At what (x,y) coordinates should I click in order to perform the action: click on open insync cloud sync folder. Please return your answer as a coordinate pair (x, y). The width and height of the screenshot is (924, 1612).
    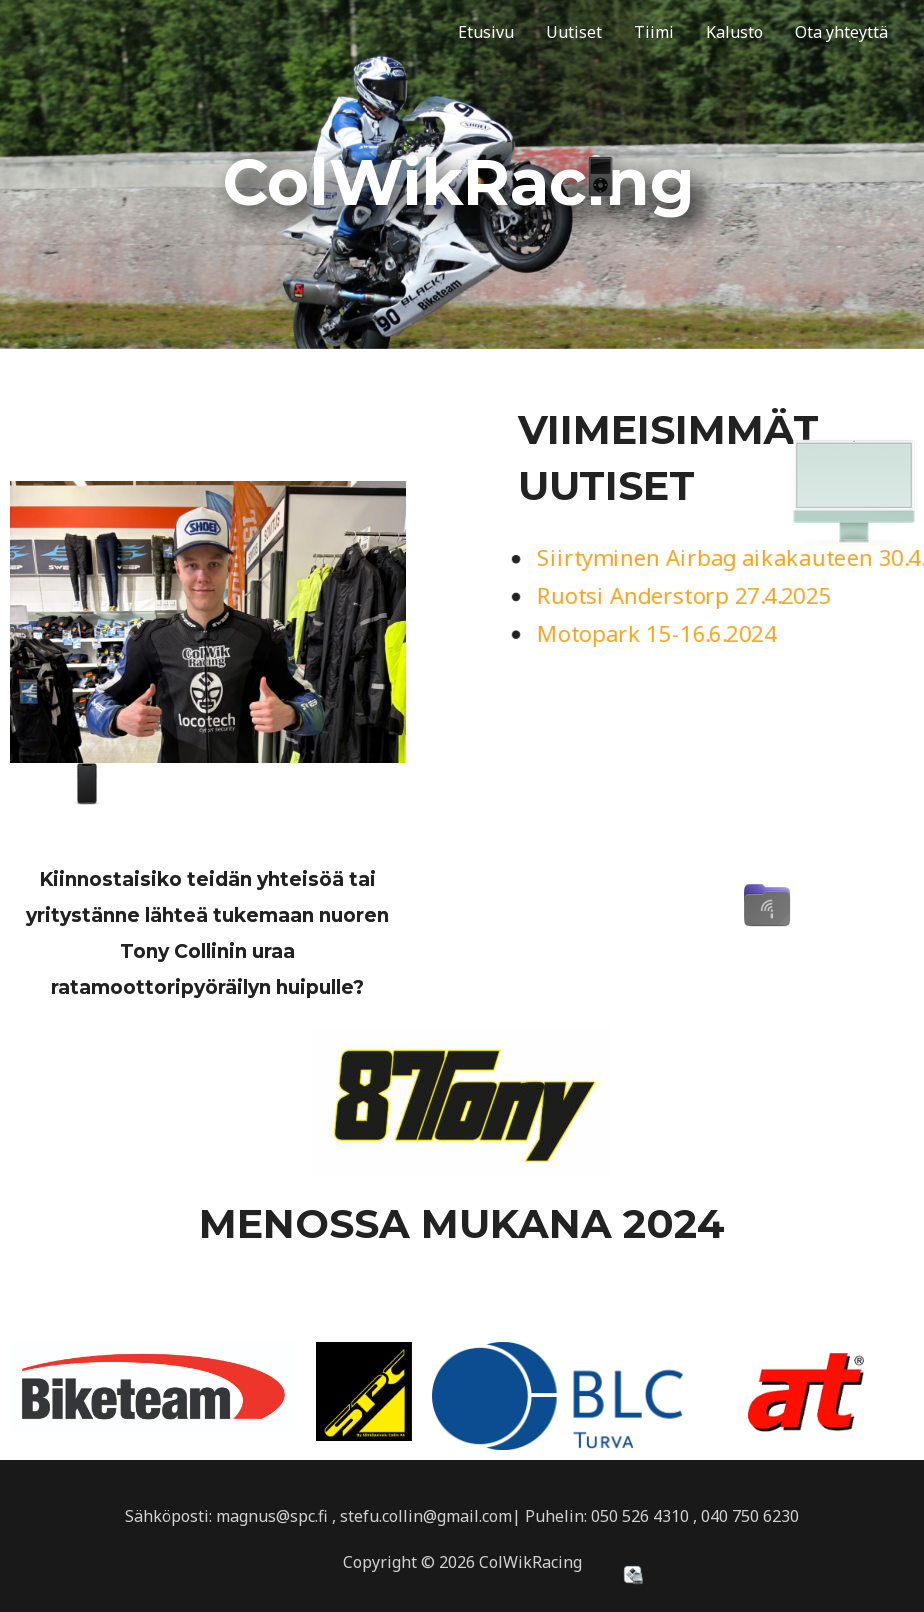
    Looking at the image, I should click on (767, 905).